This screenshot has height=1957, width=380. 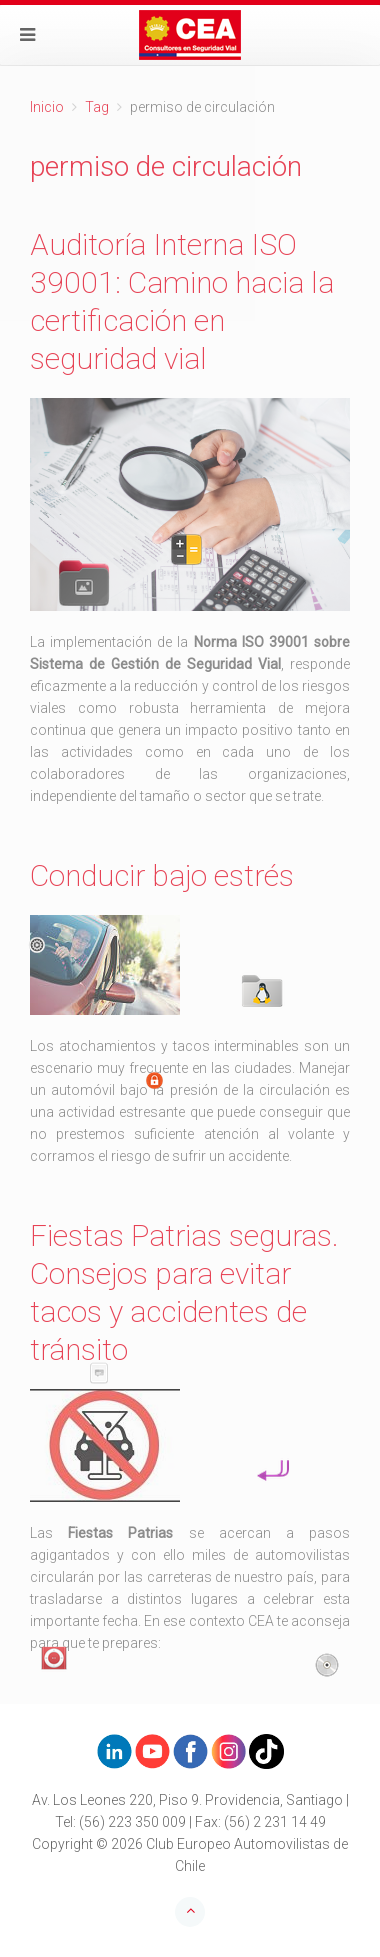 What do you see at coordinates (272, 1468) in the screenshot?
I see `reply to all recipients of an email` at bounding box center [272, 1468].